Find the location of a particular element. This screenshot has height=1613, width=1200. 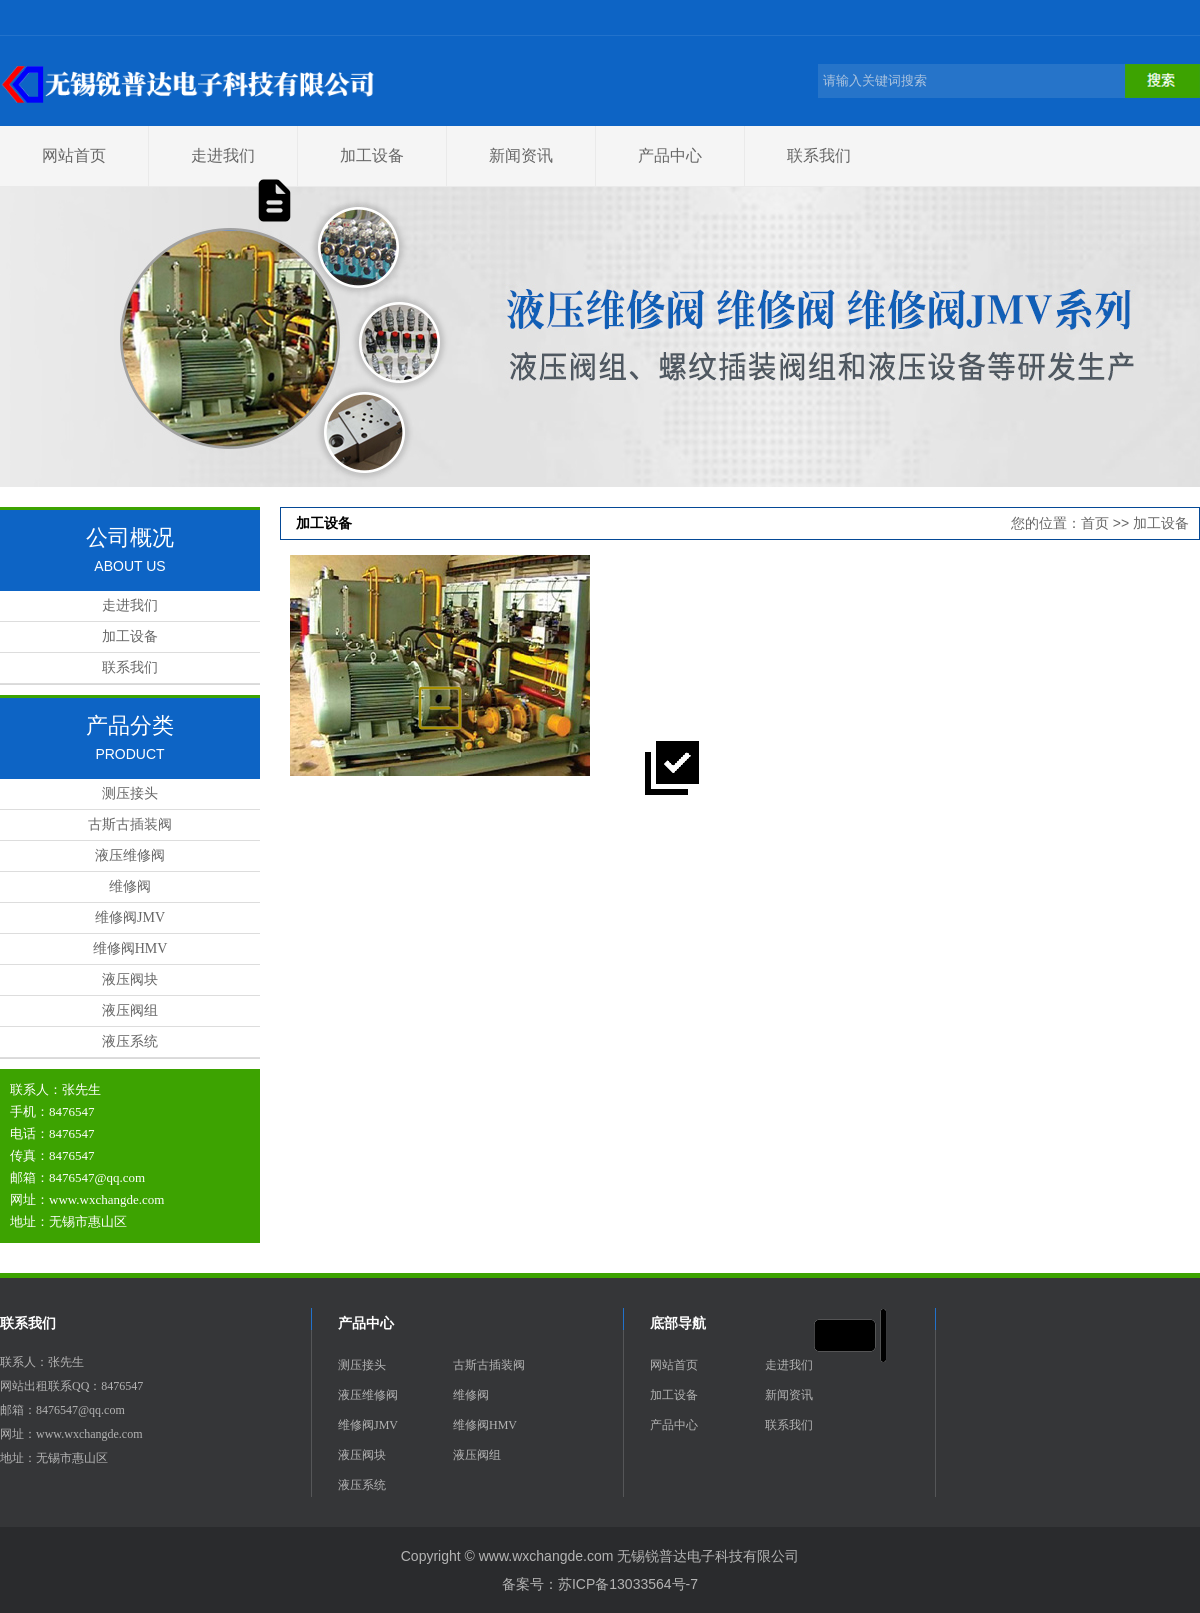

remove or collapse an item is located at coordinates (440, 708).